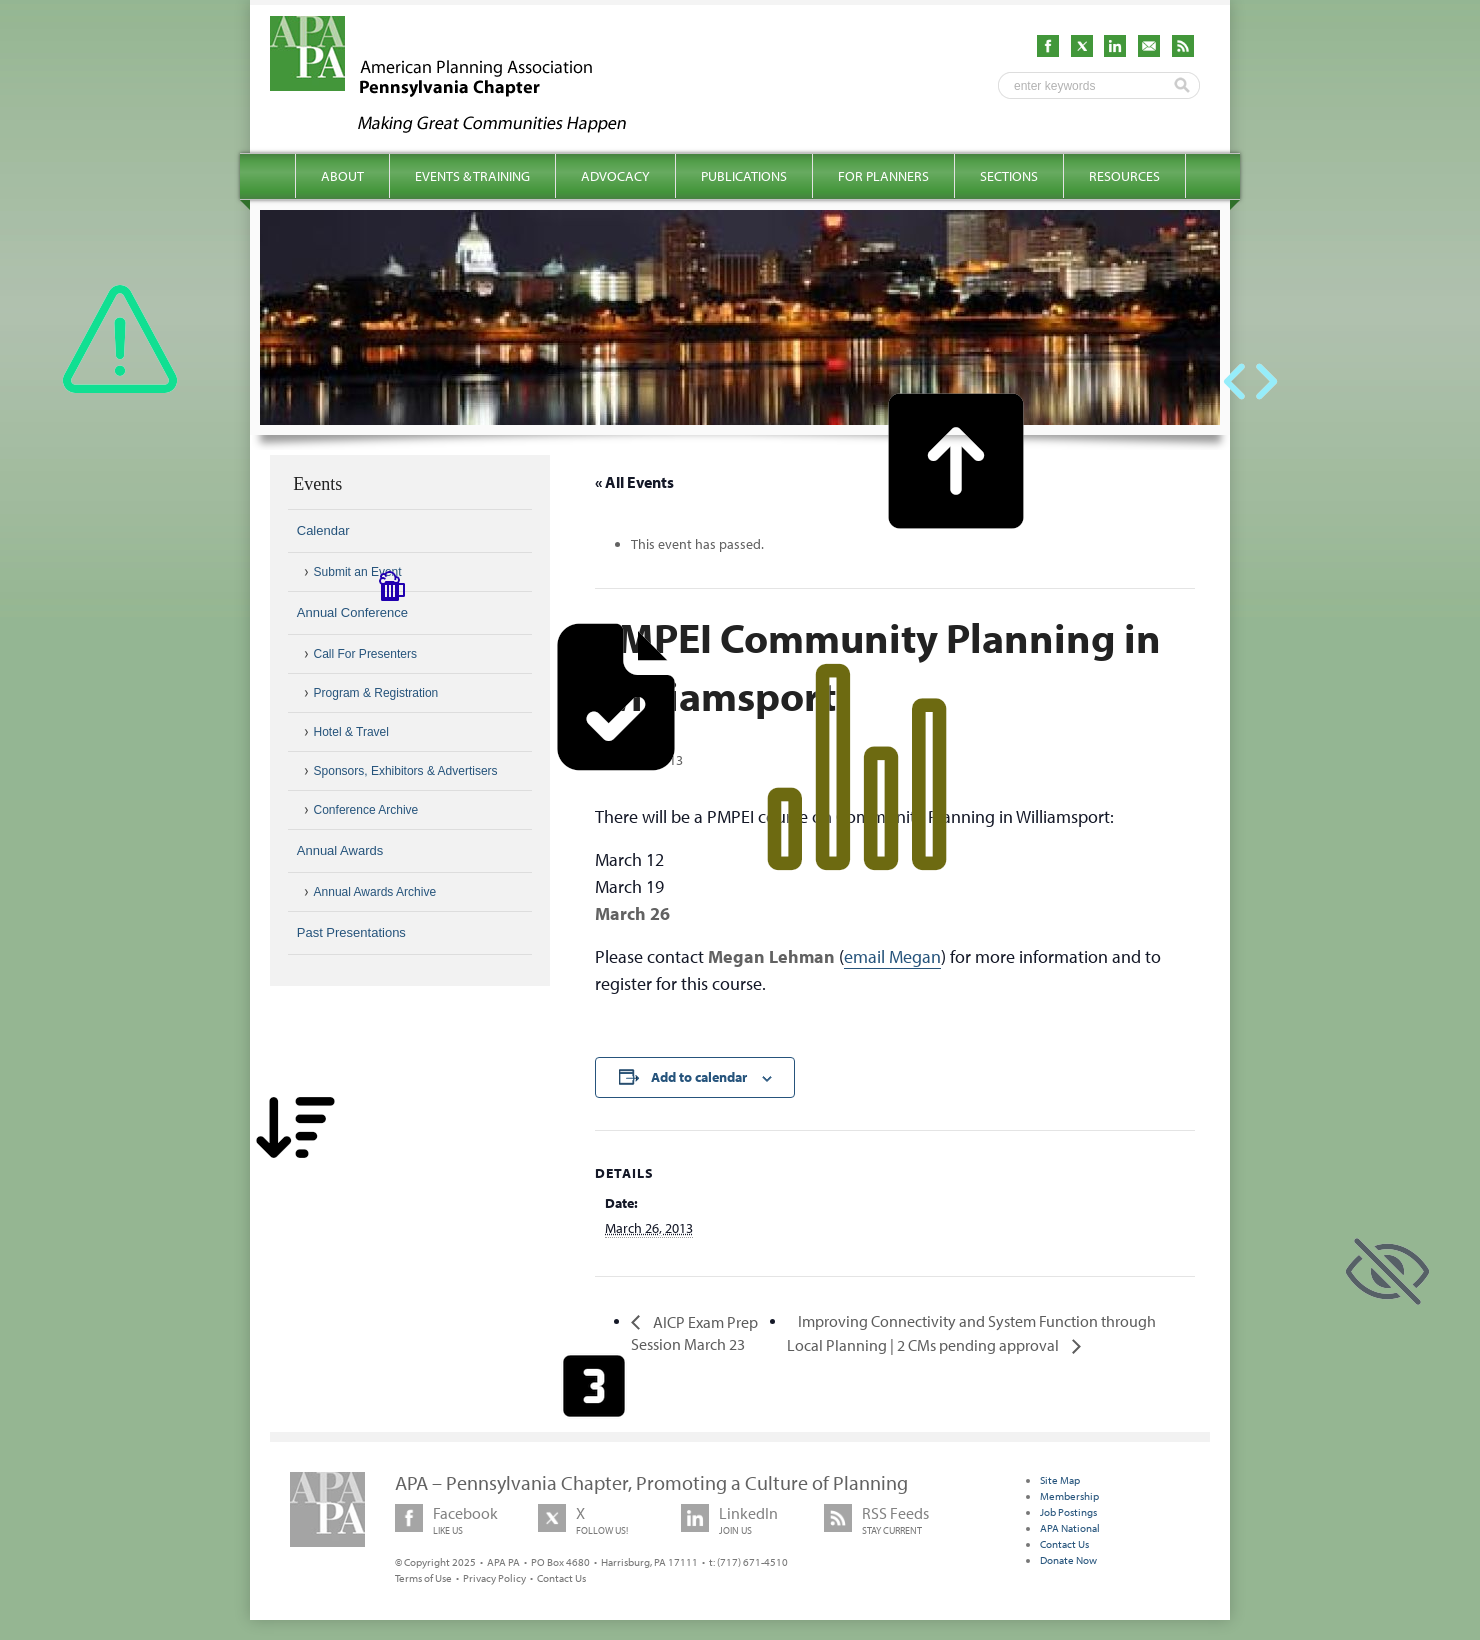  Describe the element at coordinates (1250, 381) in the screenshot. I see `expand or resize content horizontally` at that location.